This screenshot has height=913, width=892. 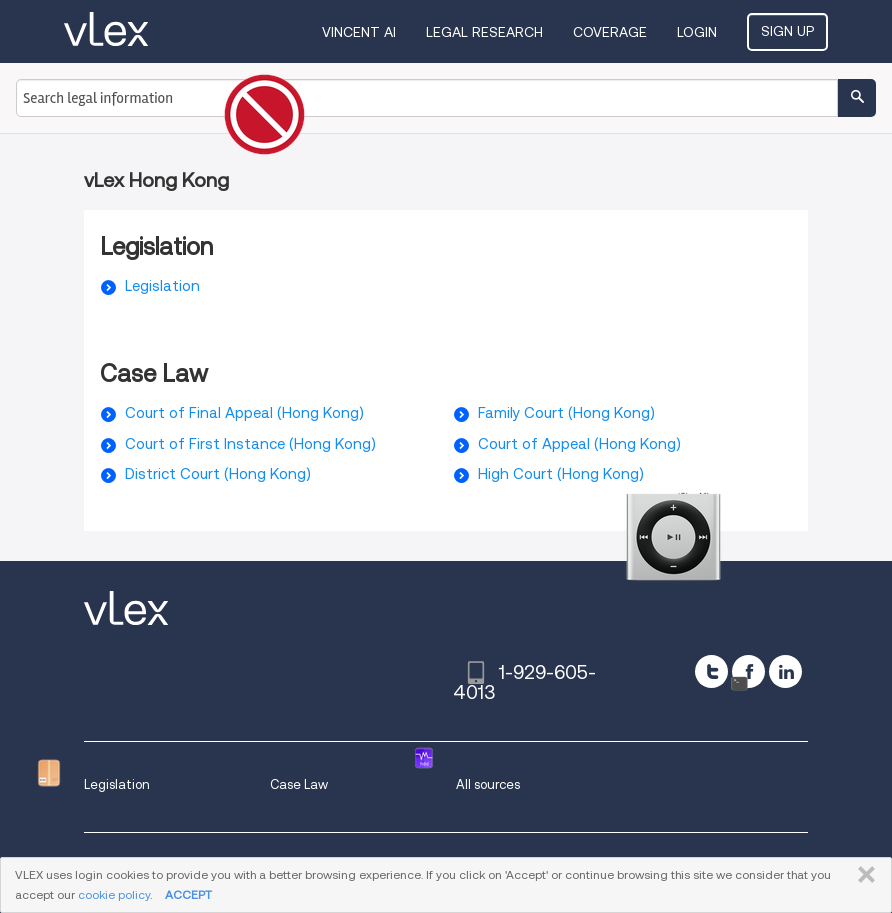 I want to click on virtualbox hard disk drive file, so click(x=424, y=758).